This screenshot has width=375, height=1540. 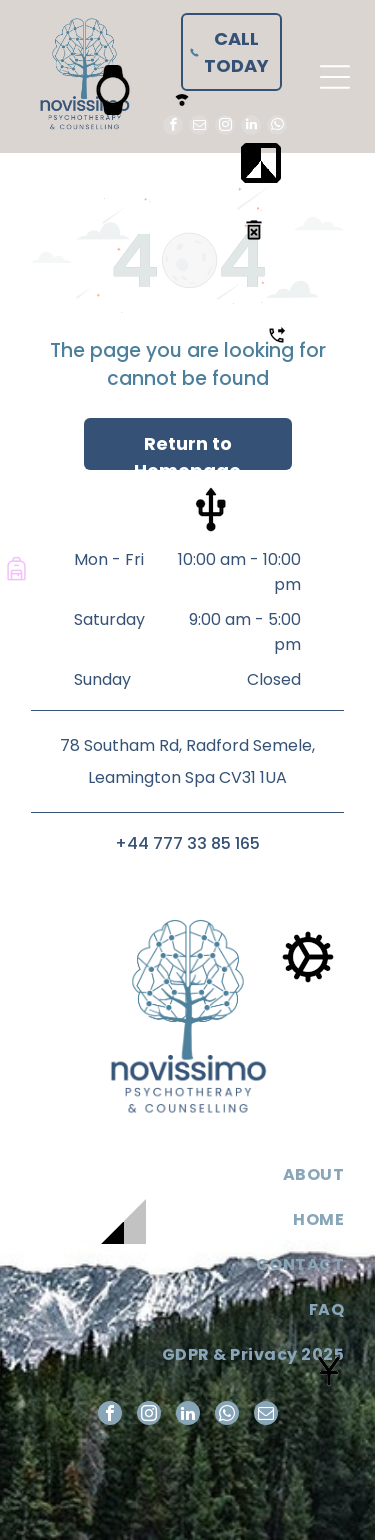 I want to click on calibrate your device's compass, so click(x=182, y=100).